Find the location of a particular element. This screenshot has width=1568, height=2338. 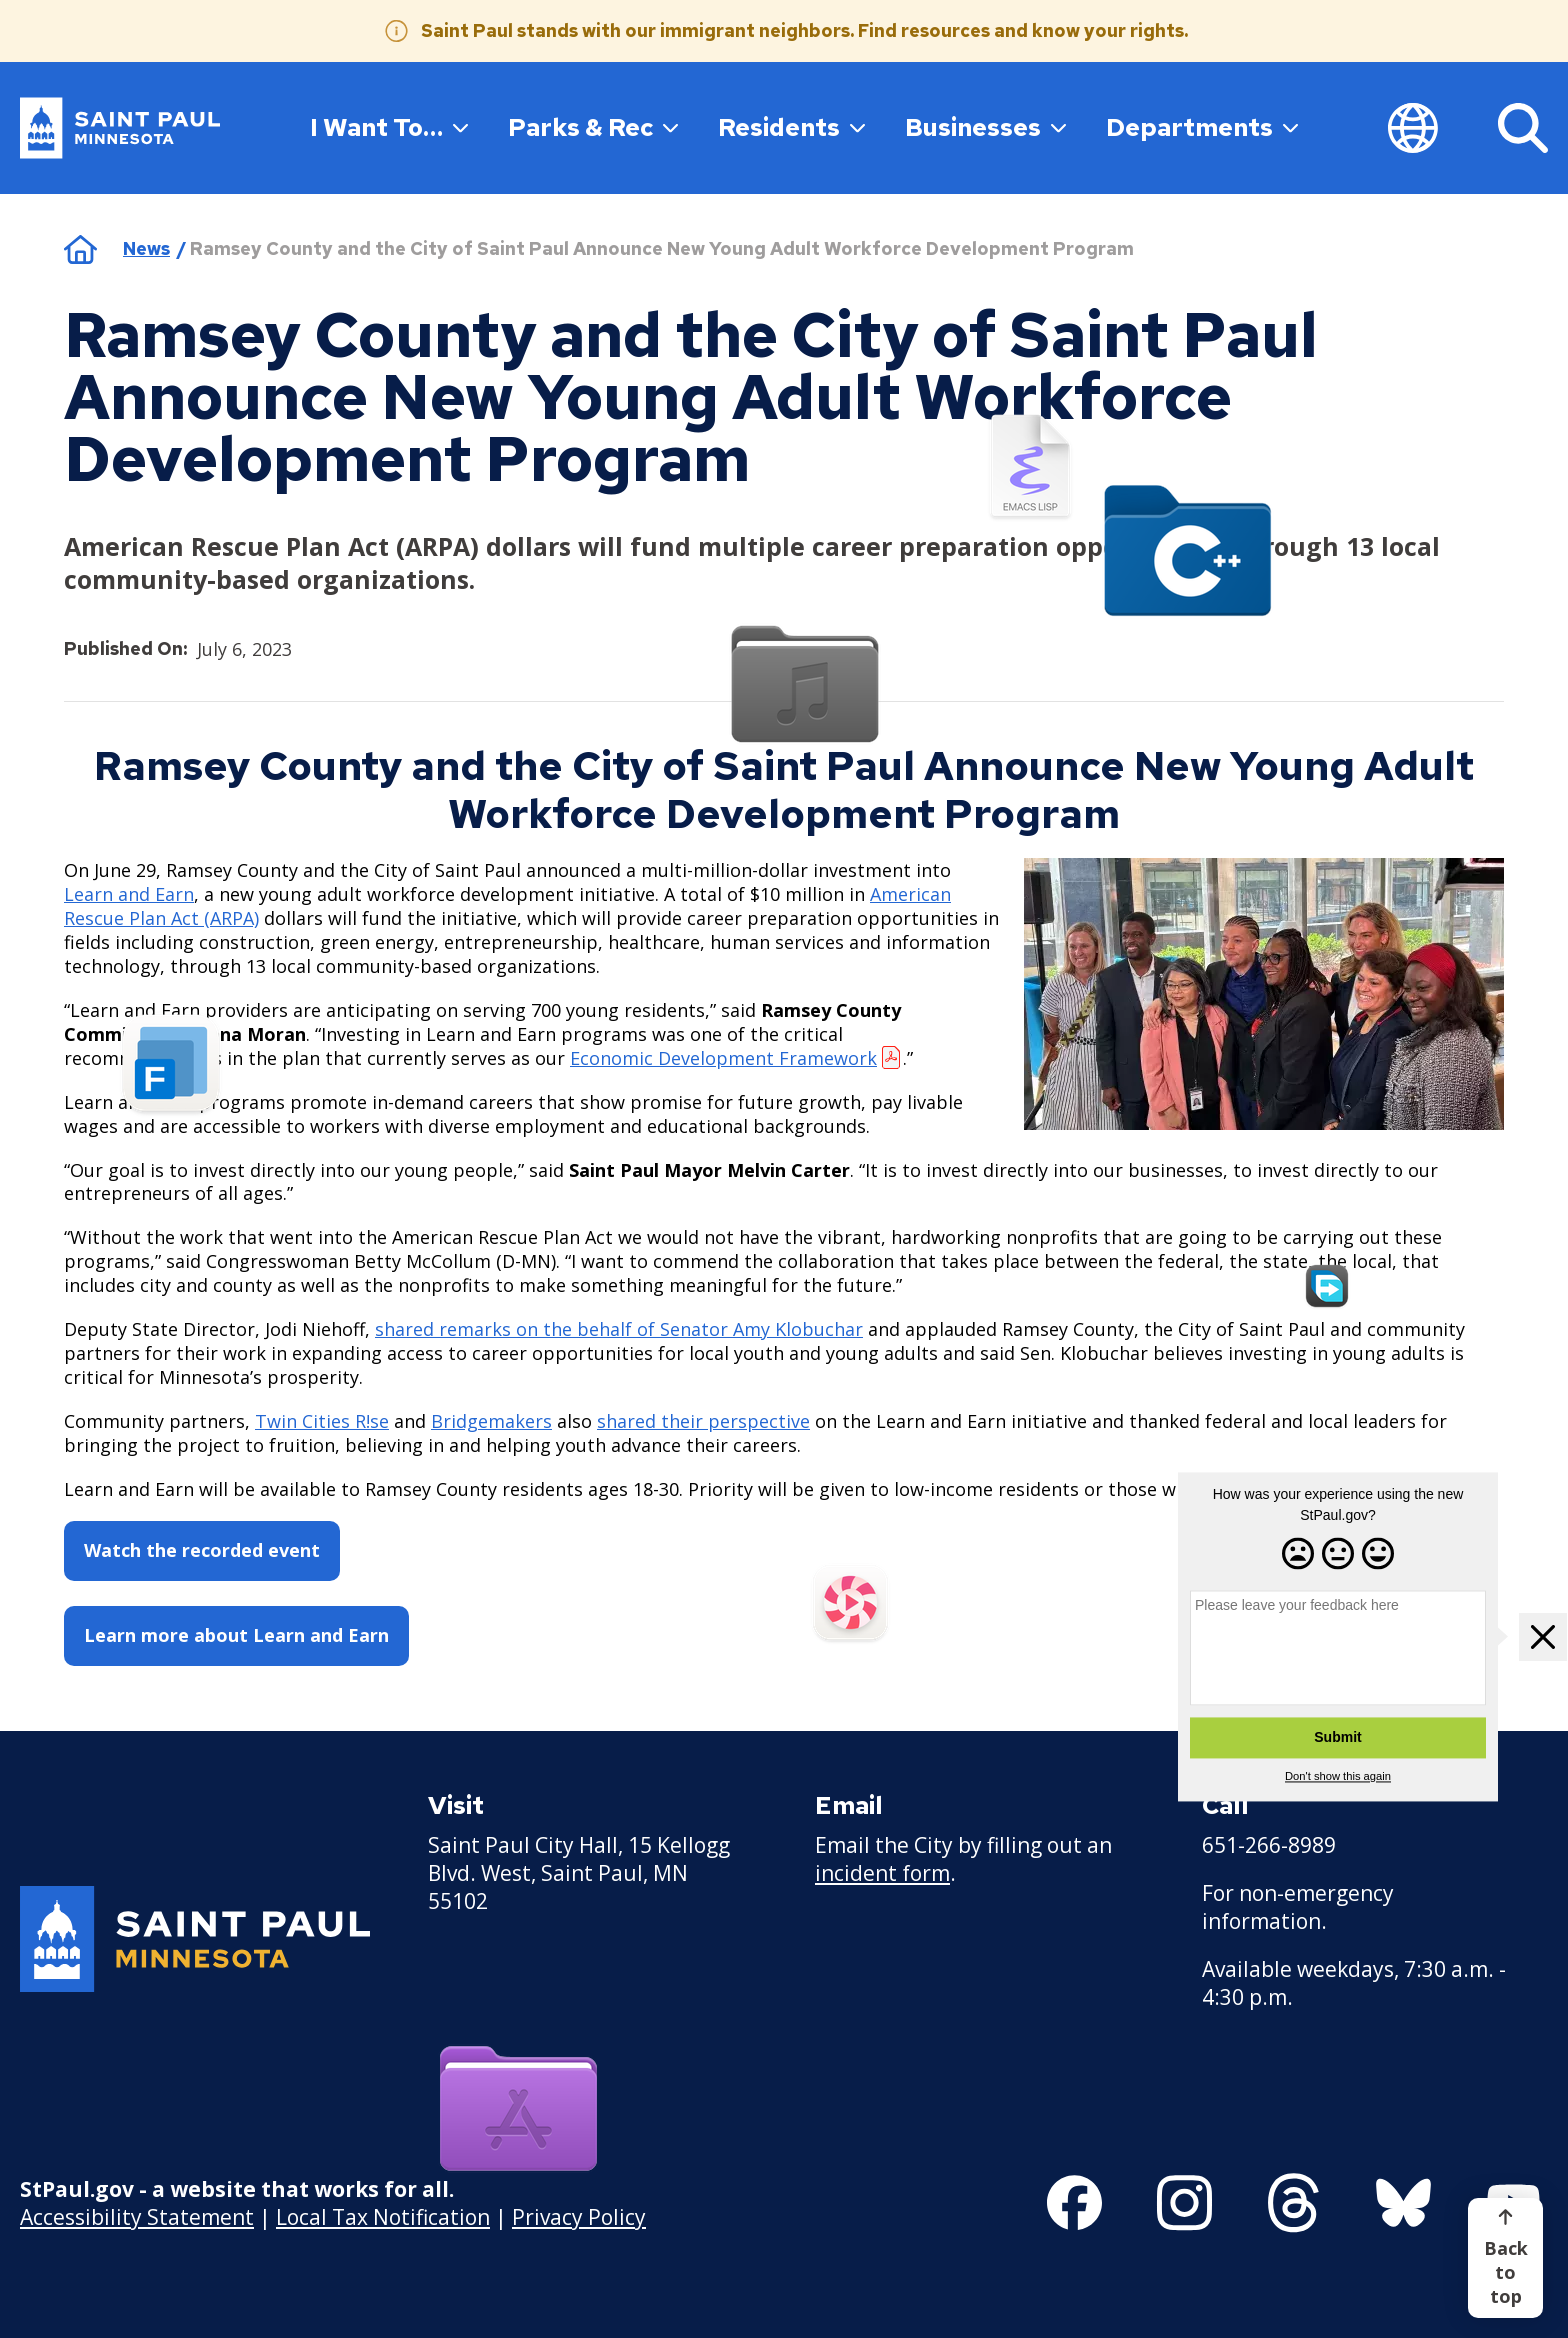

an emacs lisp source code file is located at coordinates (1030, 467).